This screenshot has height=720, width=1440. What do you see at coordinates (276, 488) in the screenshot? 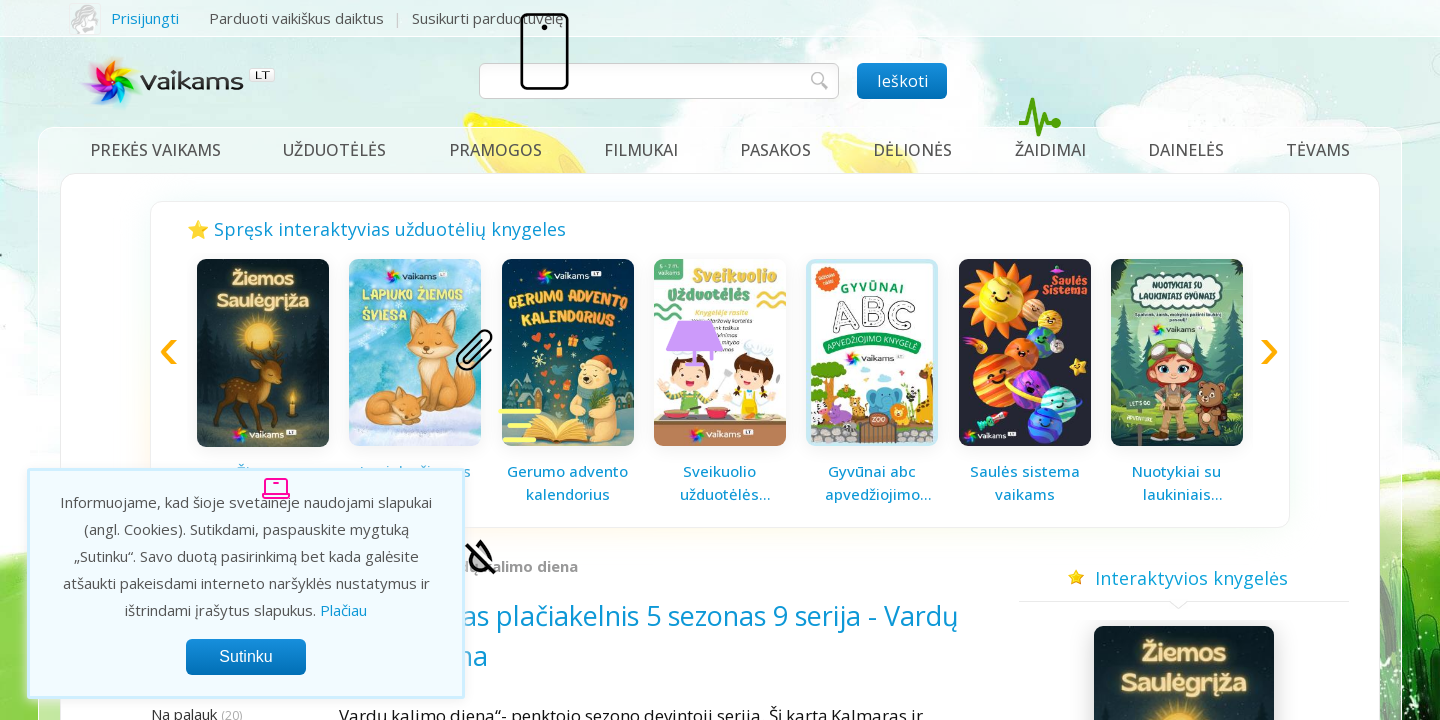
I see `switch to desktop view` at bounding box center [276, 488].